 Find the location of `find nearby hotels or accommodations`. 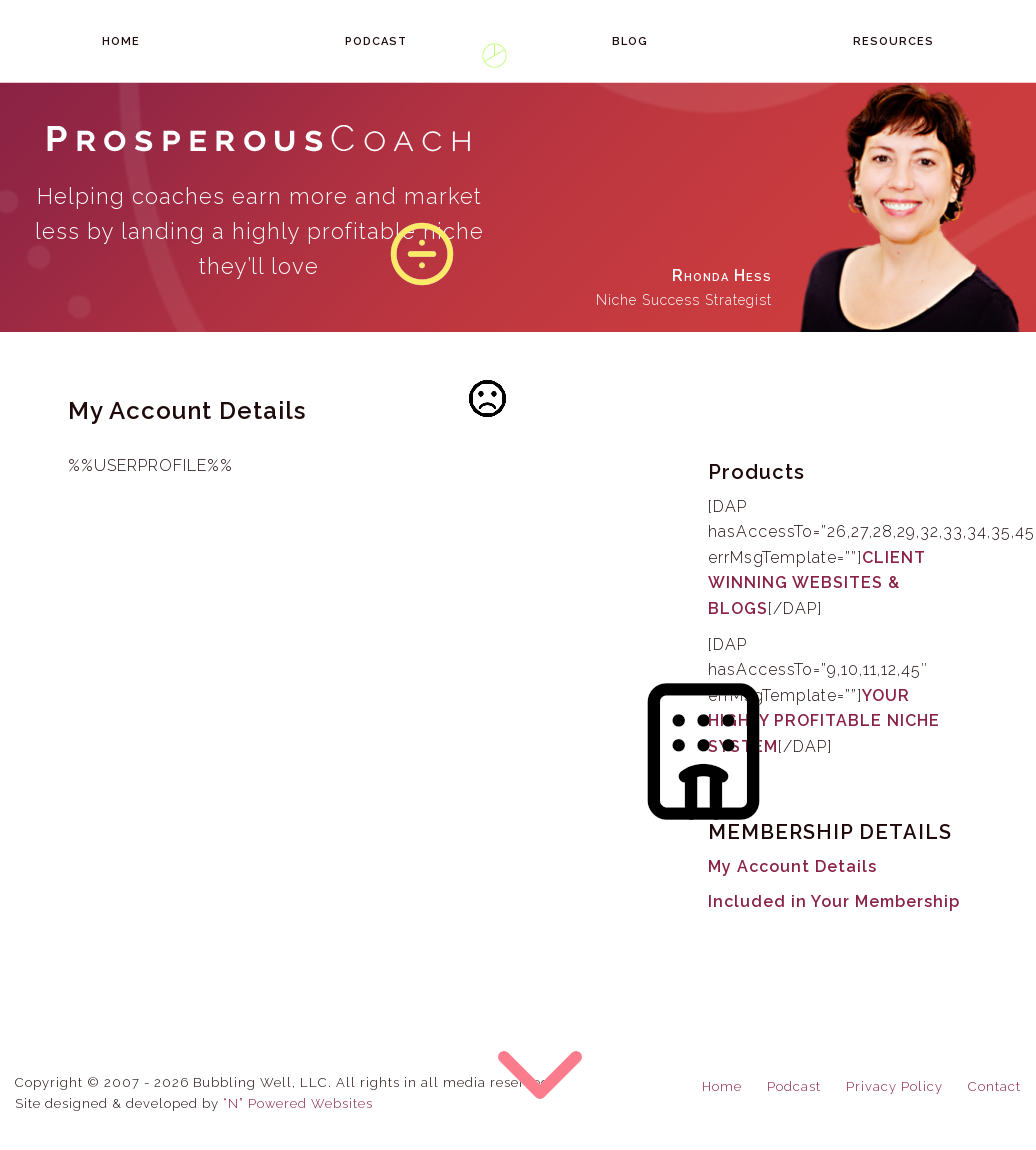

find nearby hotels or accommodations is located at coordinates (703, 751).